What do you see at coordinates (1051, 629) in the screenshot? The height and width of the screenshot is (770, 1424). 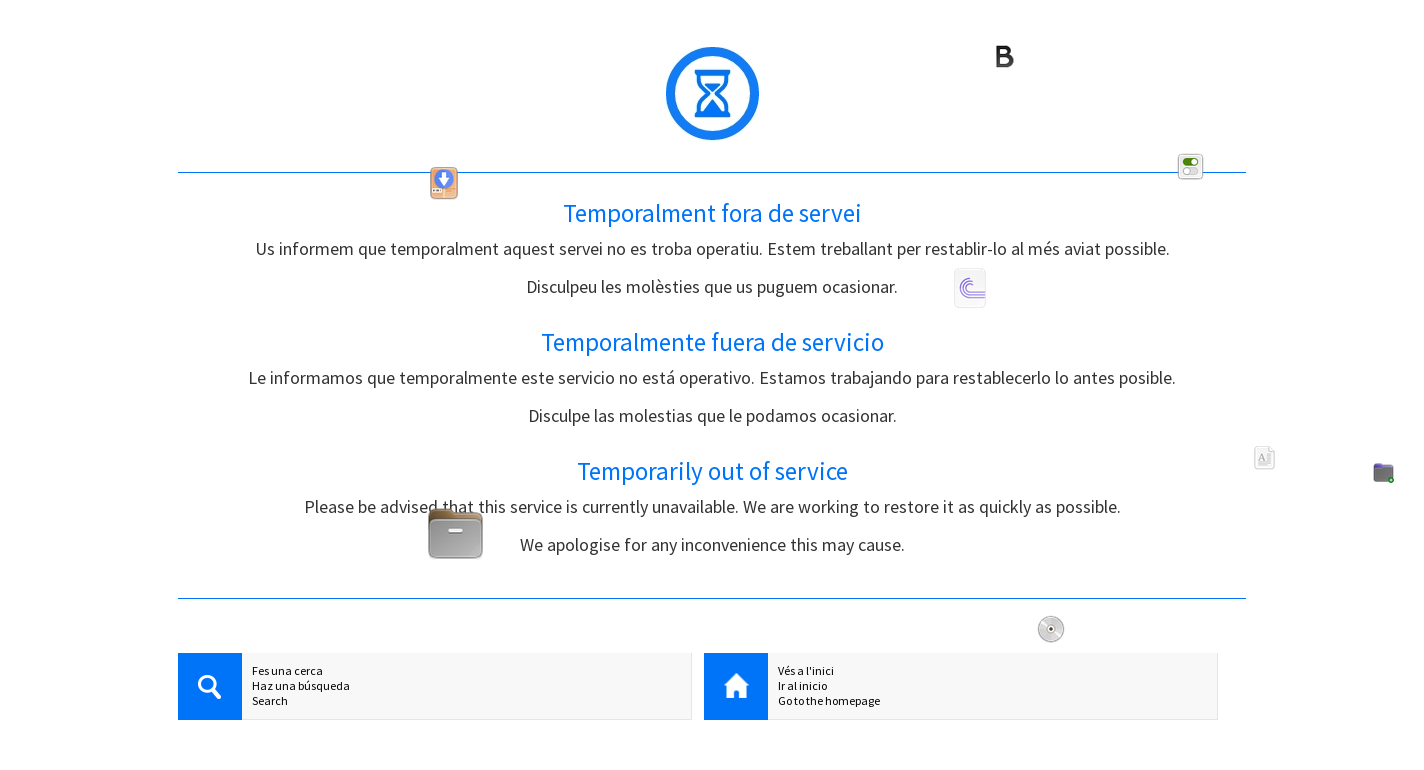 I see `access CD/DVD drive` at bounding box center [1051, 629].